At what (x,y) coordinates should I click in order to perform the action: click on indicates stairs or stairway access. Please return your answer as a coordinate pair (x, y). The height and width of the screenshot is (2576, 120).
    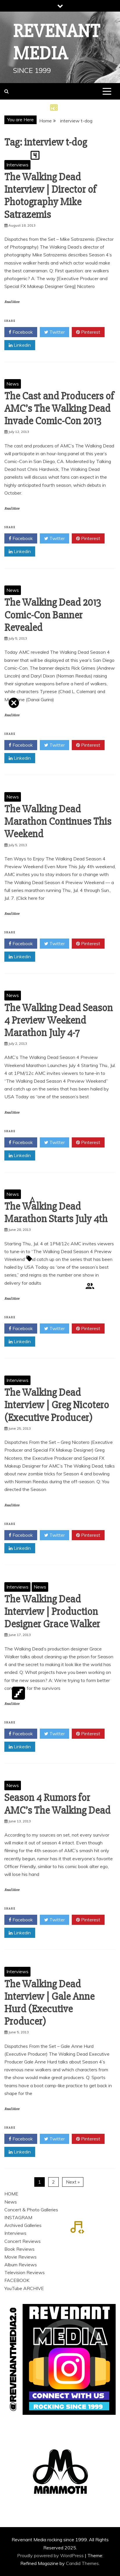
    Looking at the image, I should click on (18, 1693).